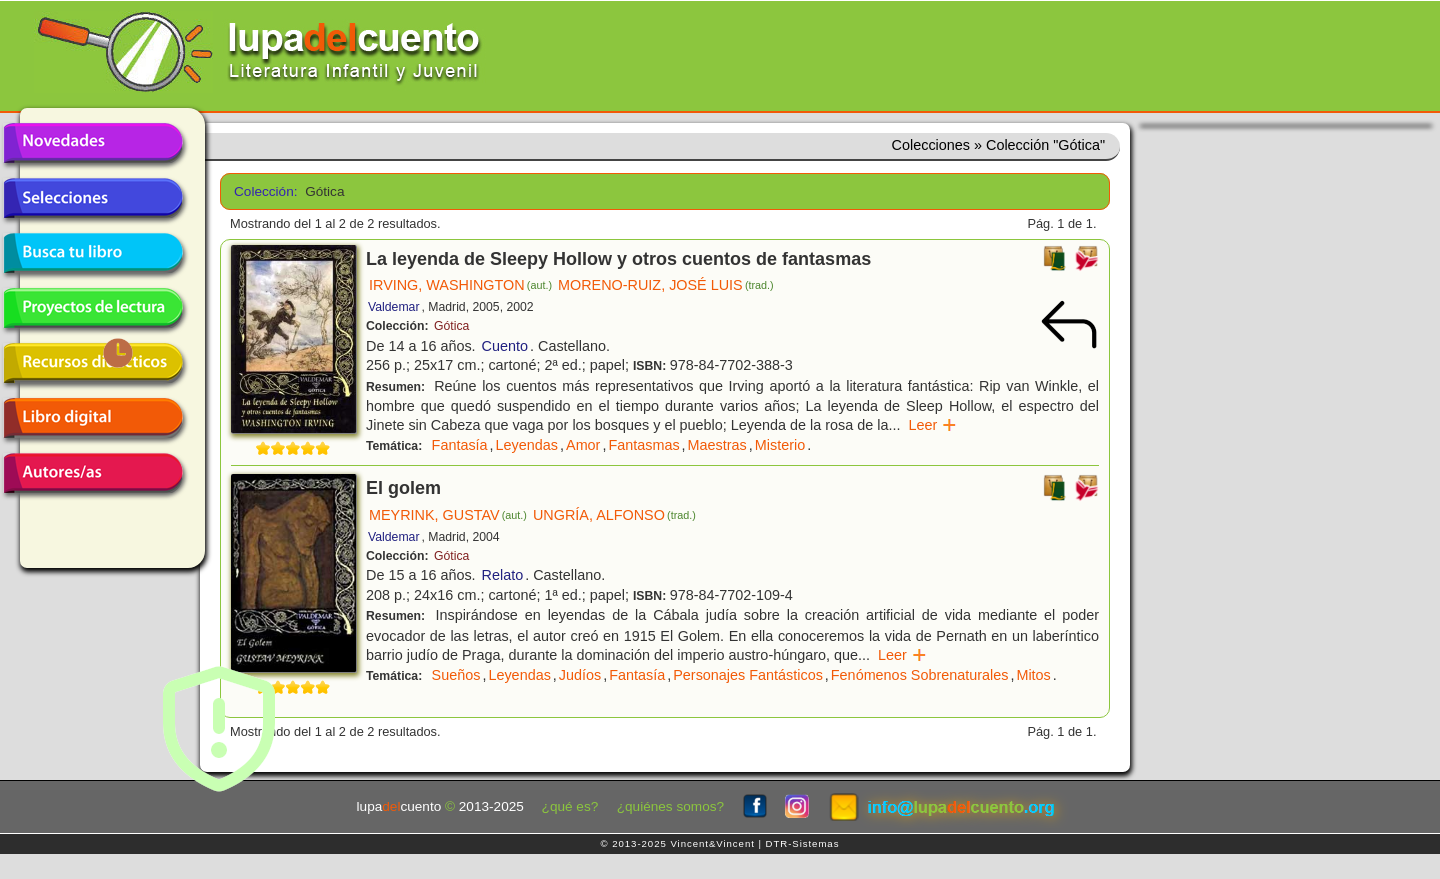 The image size is (1440, 879). What do you see at coordinates (219, 730) in the screenshot?
I see `view security or privacy settings` at bounding box center [219, 730].